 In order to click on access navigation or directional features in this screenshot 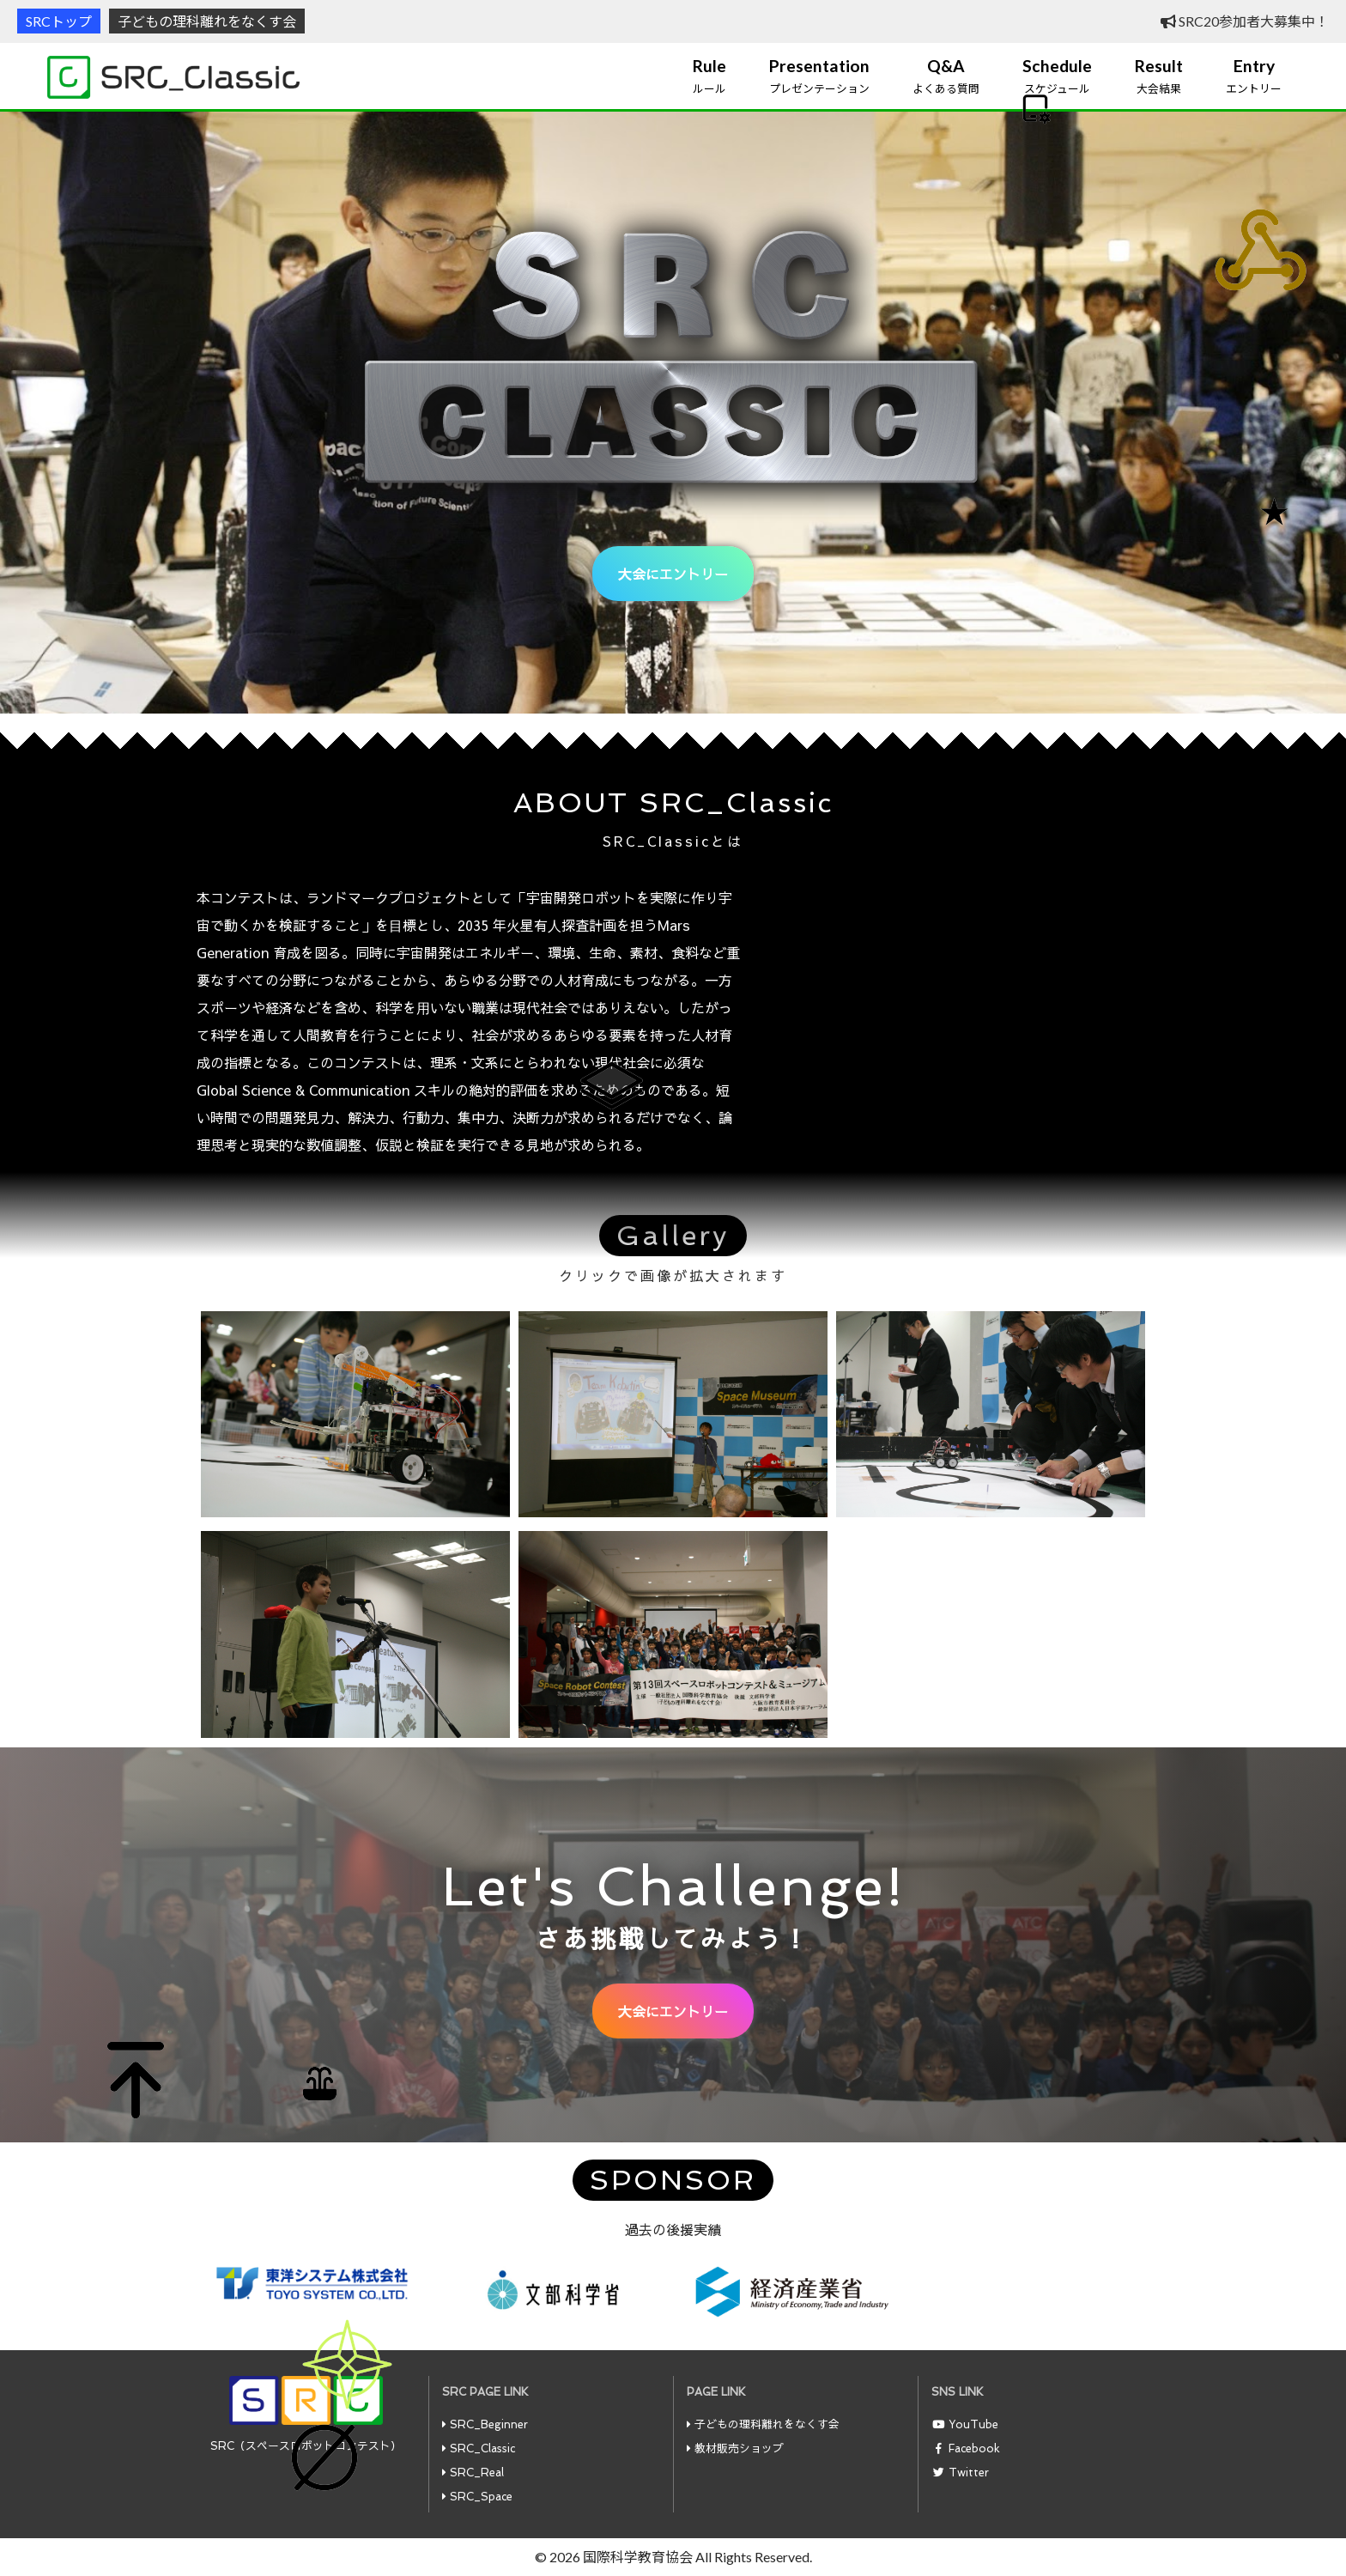, I will do `click(347, 2364)`.